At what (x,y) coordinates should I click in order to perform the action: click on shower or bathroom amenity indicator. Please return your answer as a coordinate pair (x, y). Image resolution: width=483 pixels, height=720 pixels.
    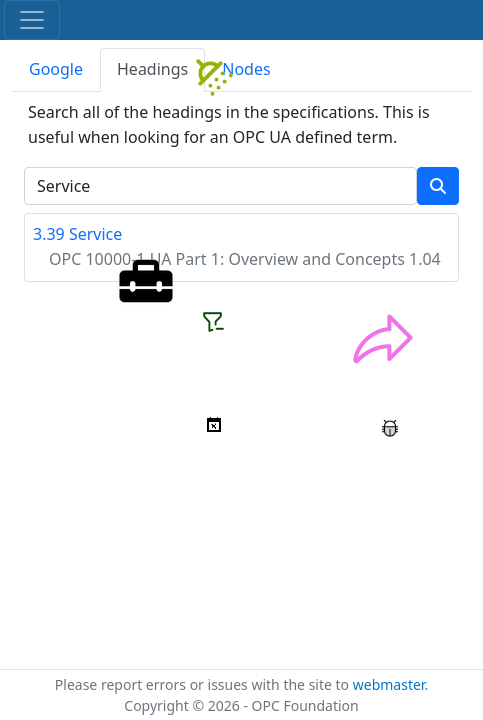
    Looking at the image, I should click on (214, 77).